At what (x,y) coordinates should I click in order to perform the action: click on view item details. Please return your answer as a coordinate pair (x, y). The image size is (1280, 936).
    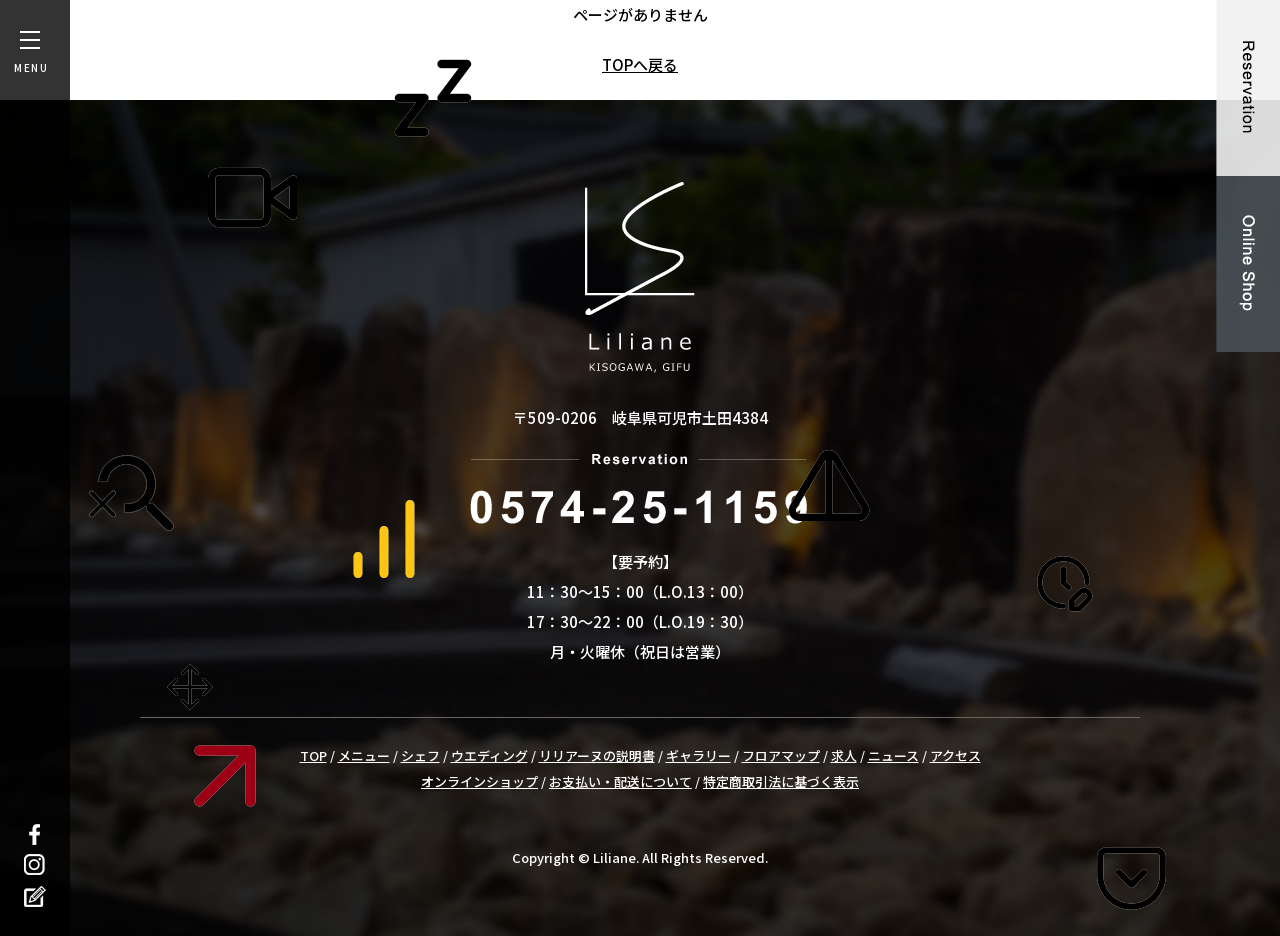
    Looking at the image, I should click on (829, 488).